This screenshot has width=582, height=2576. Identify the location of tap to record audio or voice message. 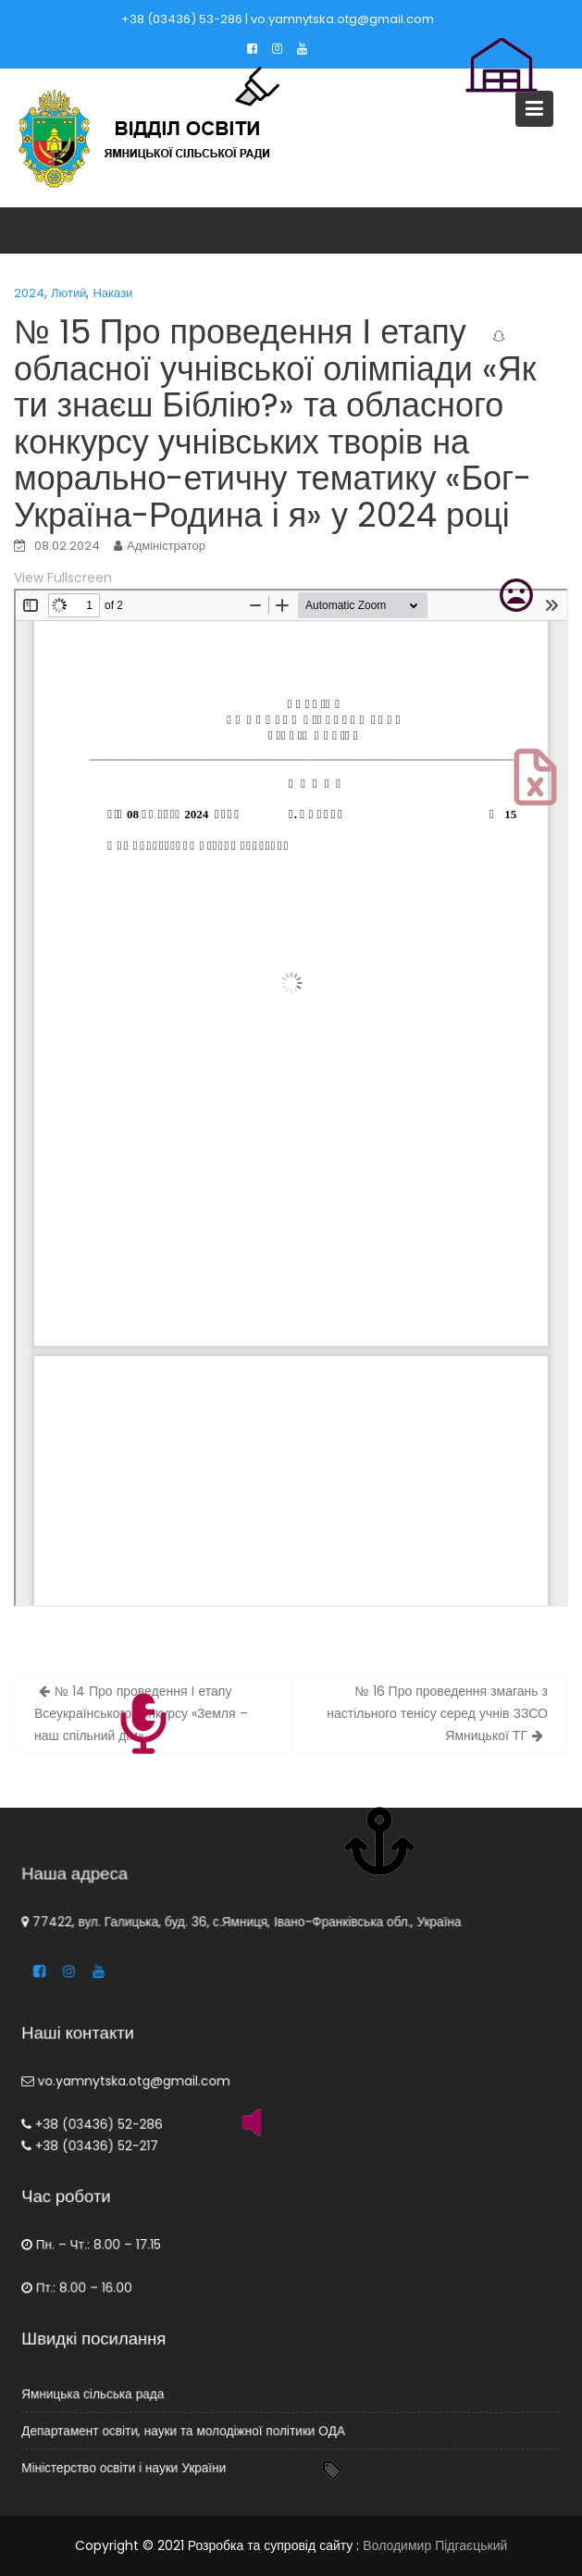
(143, 1724).